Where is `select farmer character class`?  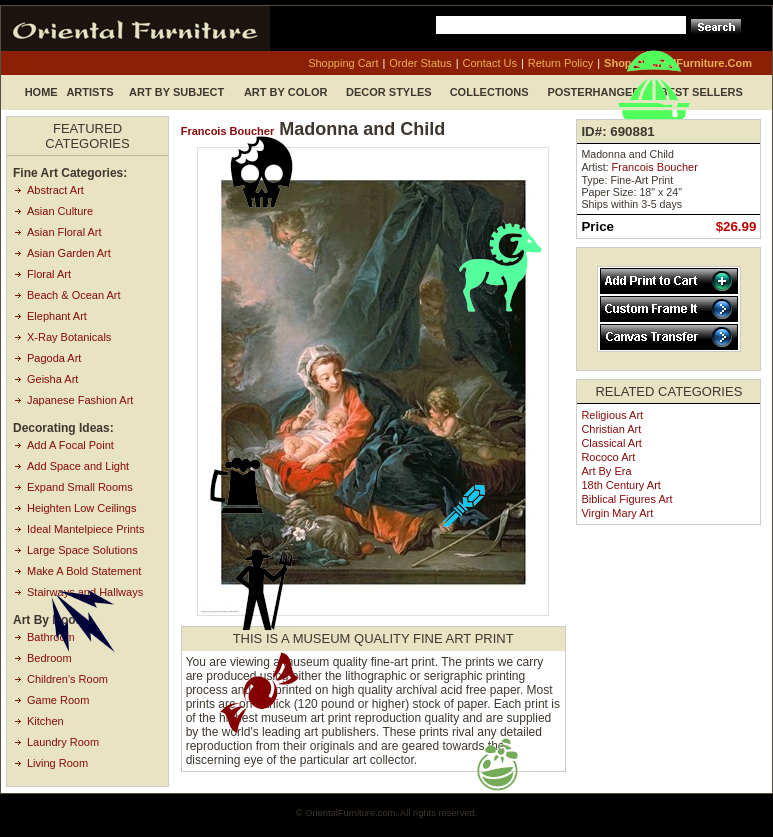 select farmer character class is located at coordinates (261, 589).